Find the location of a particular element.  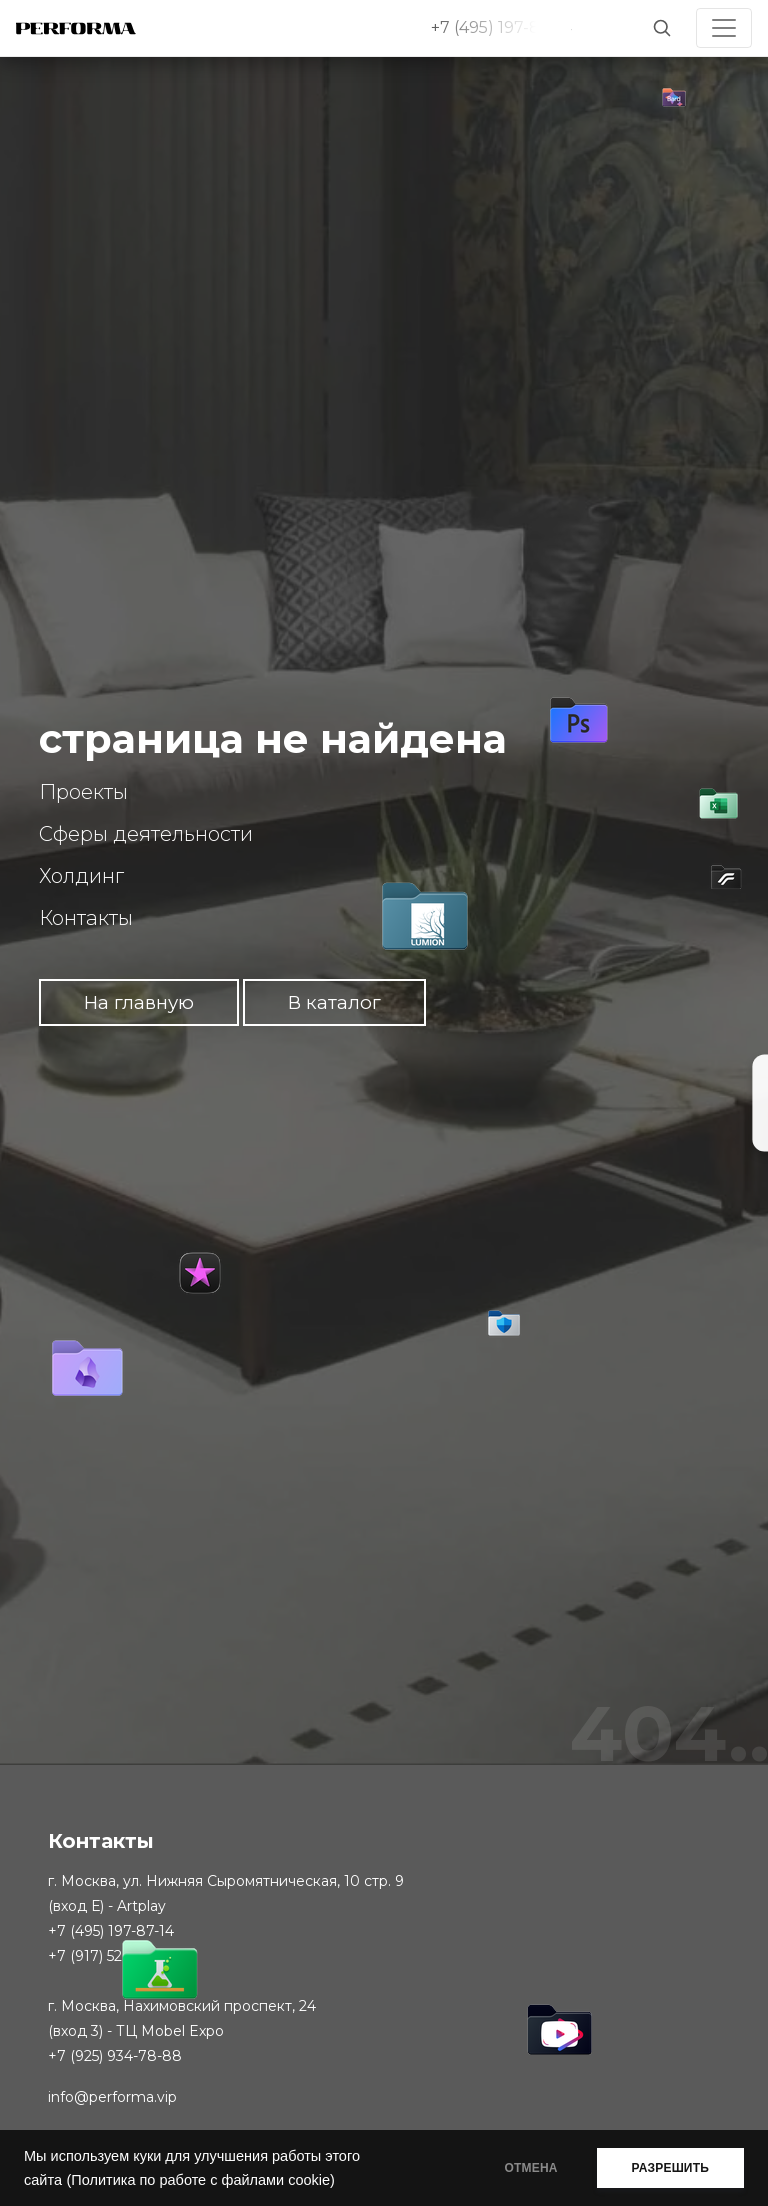

folder containing Google Bard AI files is located at coordinates (674, 98).